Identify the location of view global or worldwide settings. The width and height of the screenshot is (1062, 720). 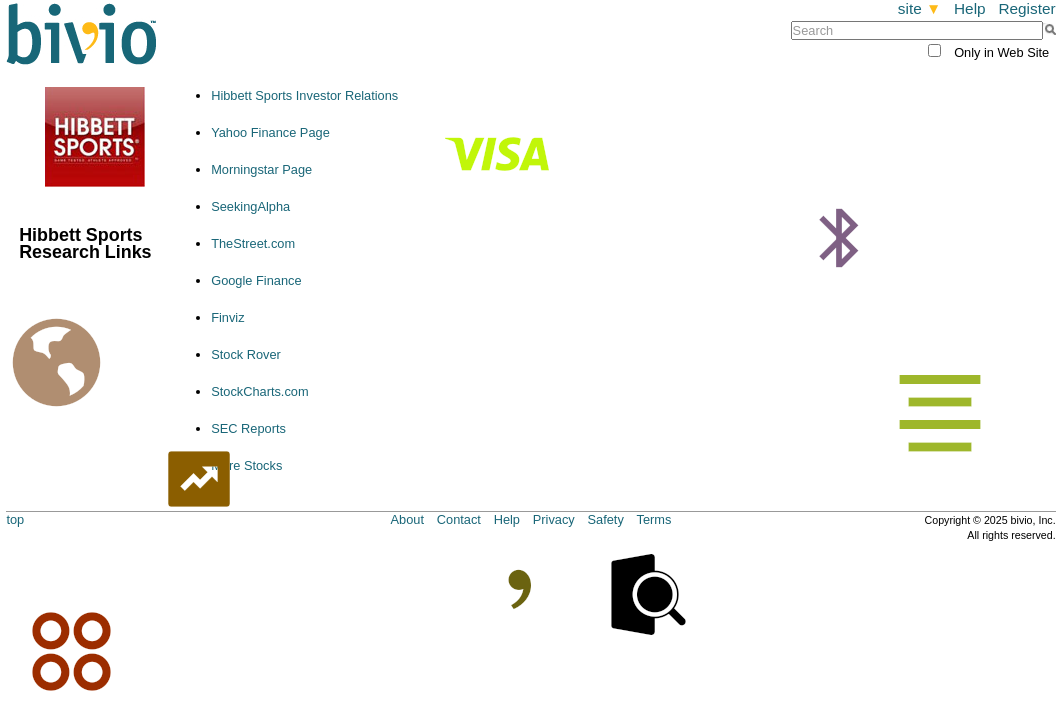
(56, 362).